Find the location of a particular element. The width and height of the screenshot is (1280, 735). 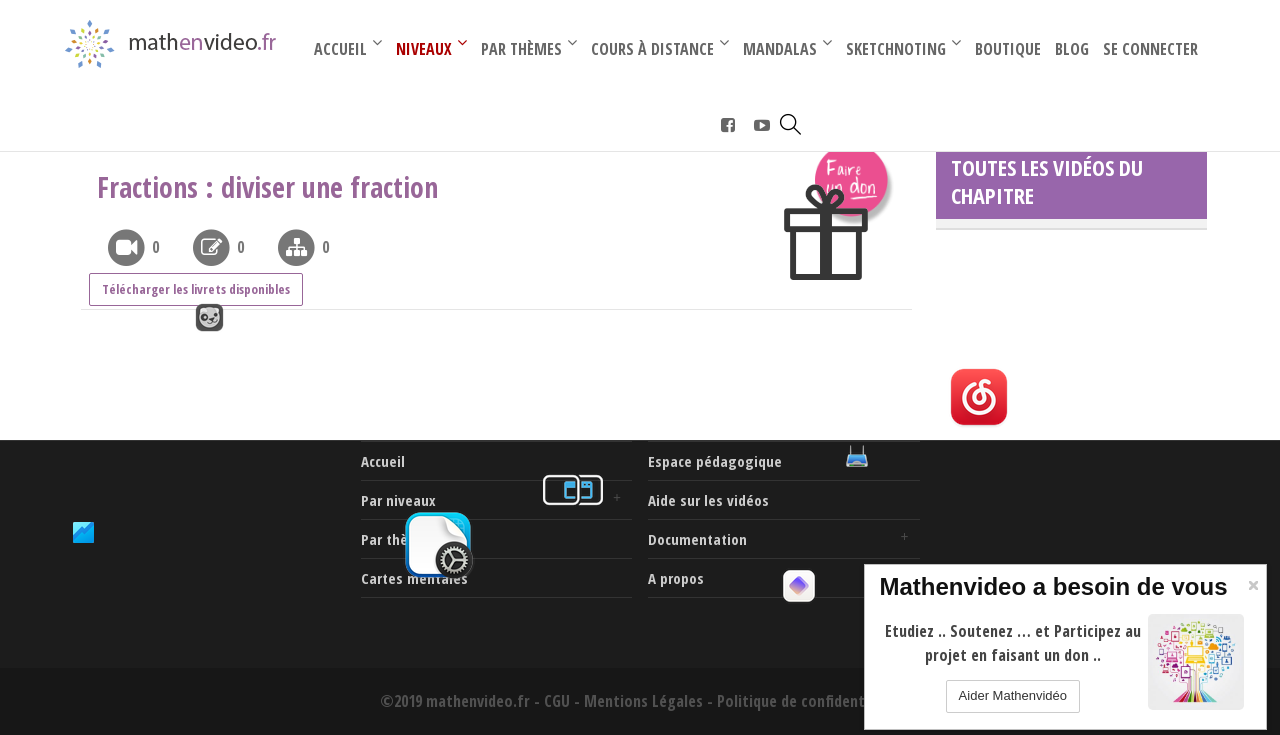

open proton pass password manager is located at coordinates (799, 586).